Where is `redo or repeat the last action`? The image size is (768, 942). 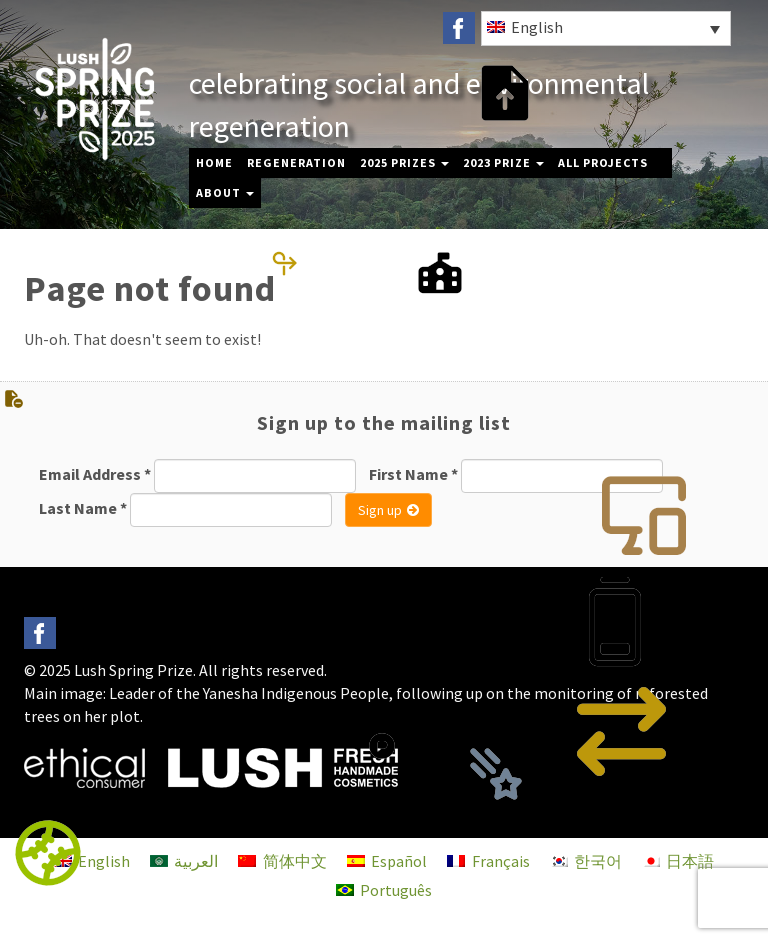 redo or repeat the last action is located at coordinates (284, 263).